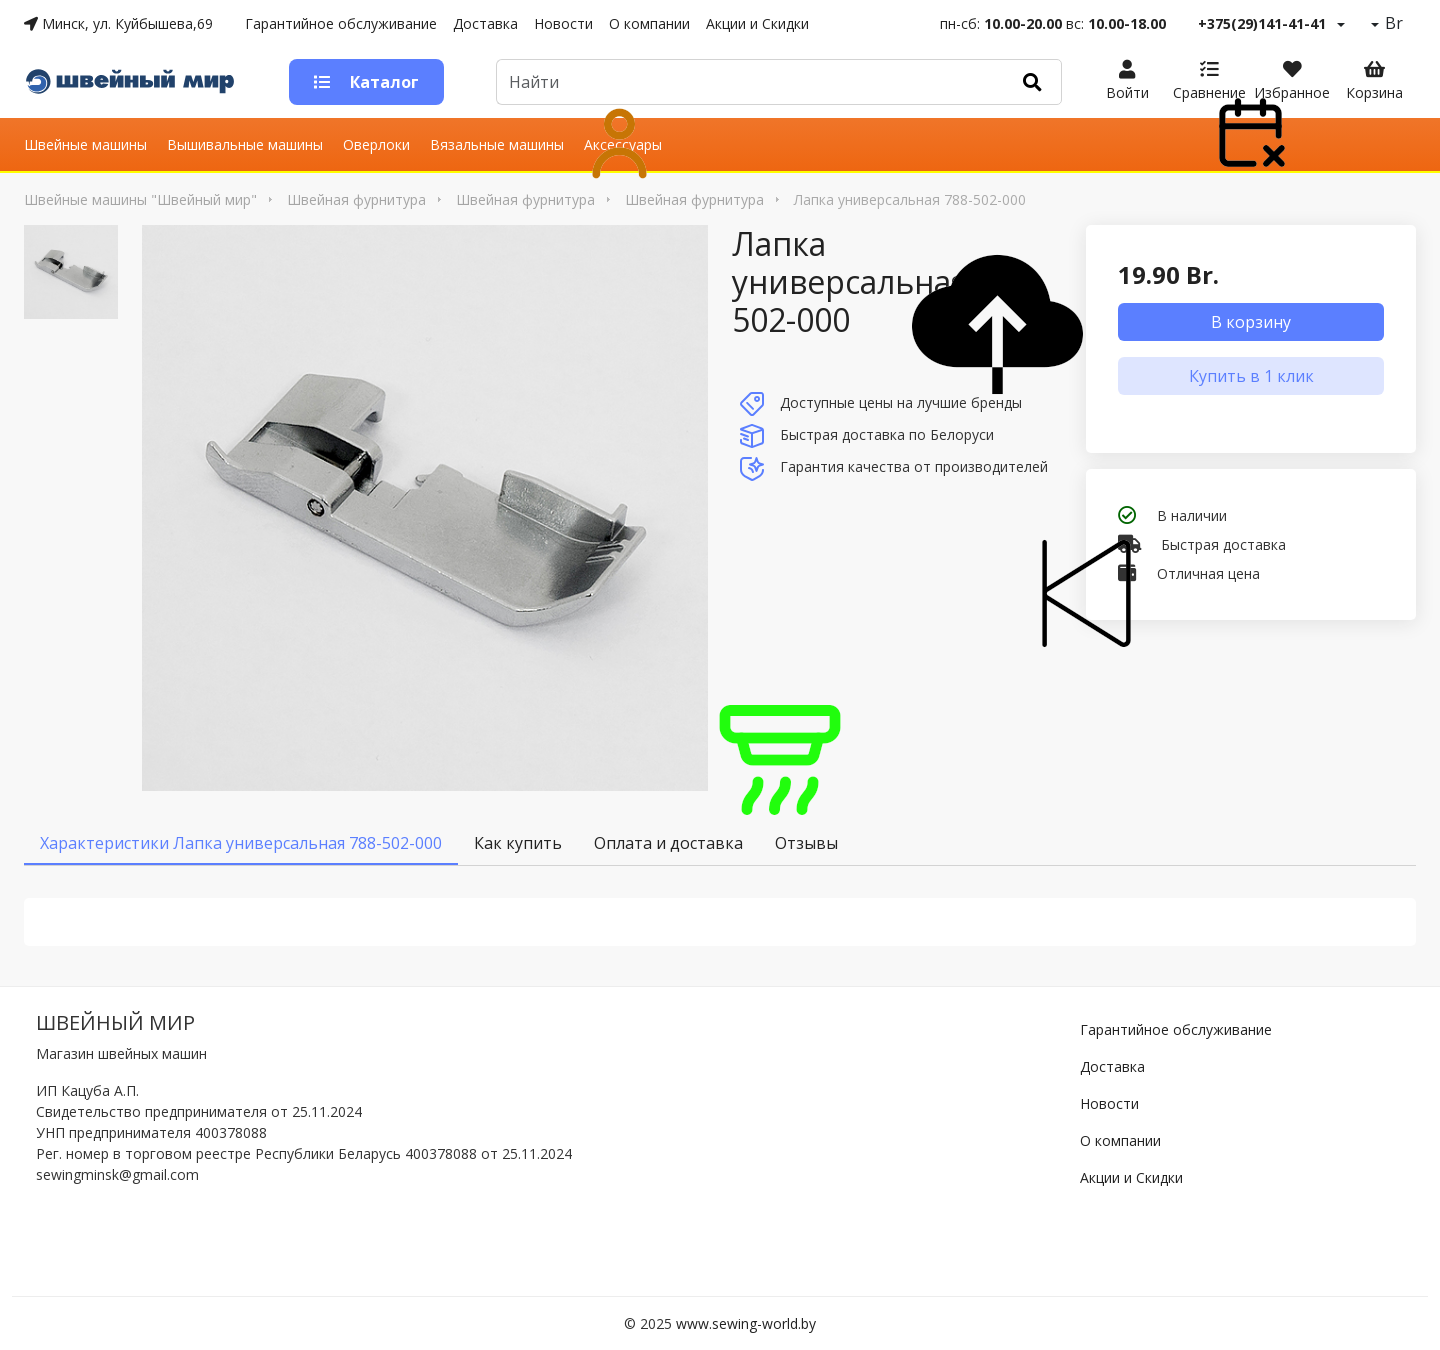 The height and width of the screenshot is (1350, 1440). I want to click on skip to previous track, so click(1086, 593).